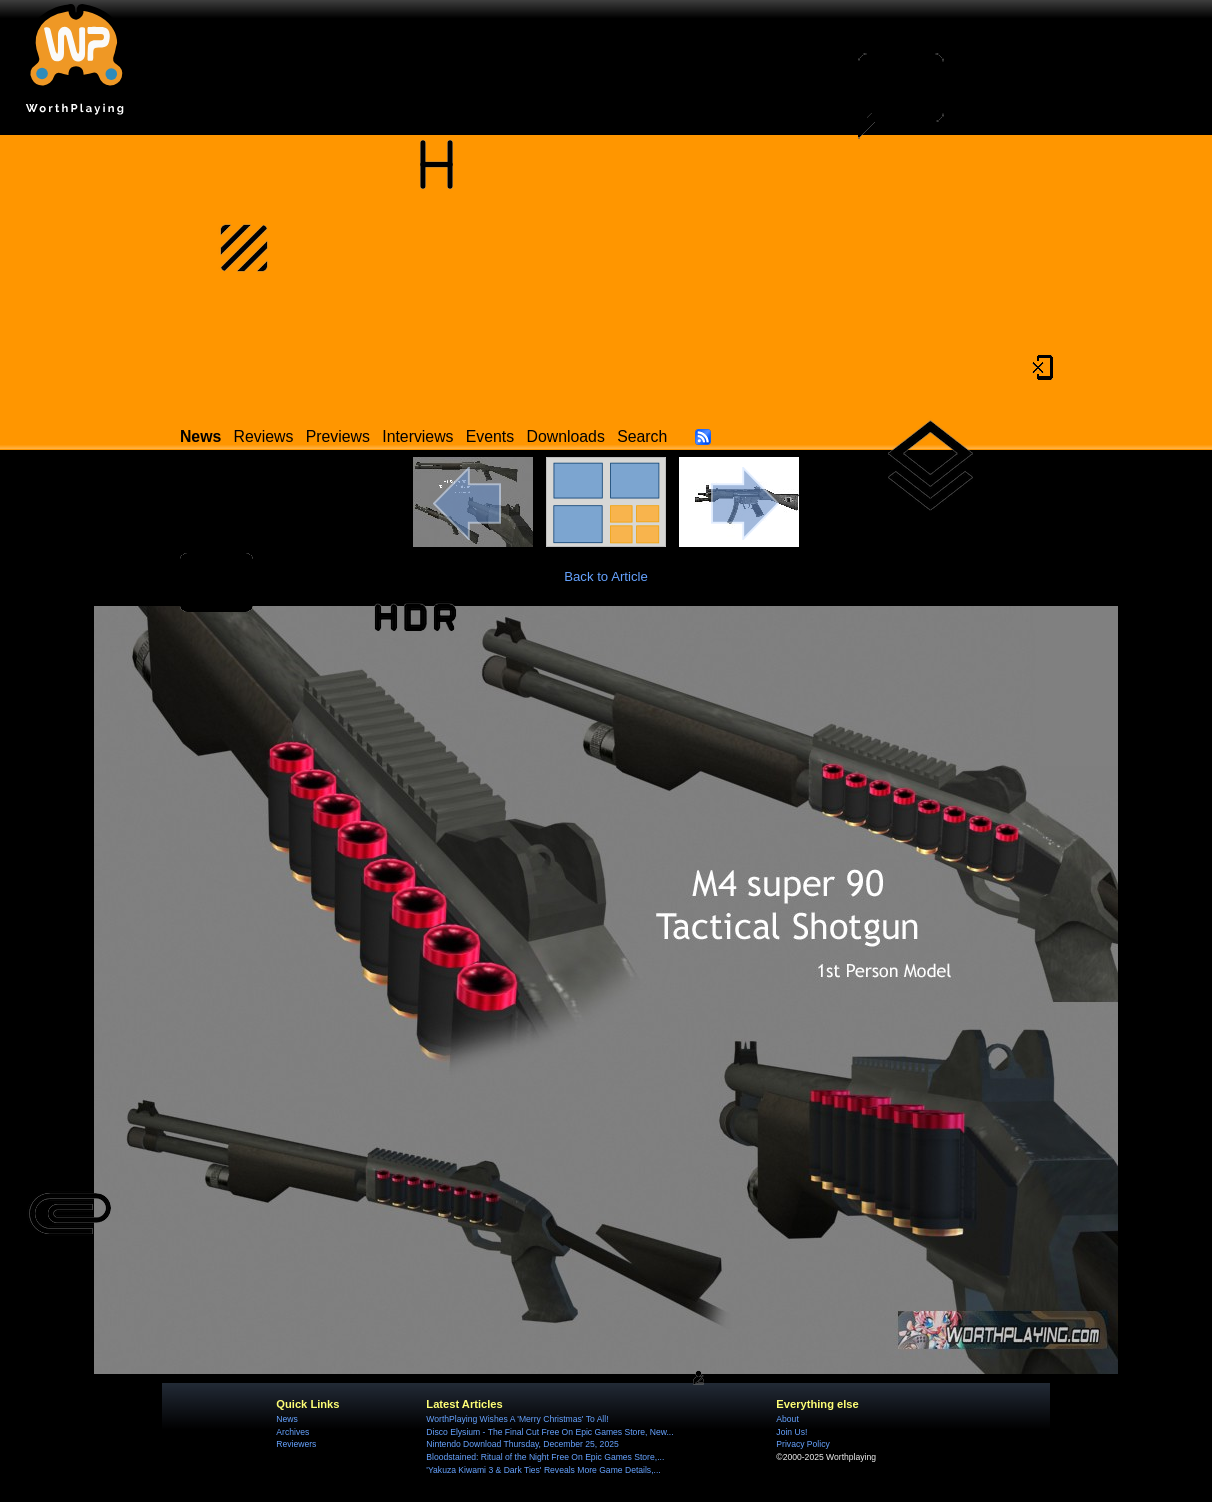 The image size is (1212, 1502). What do you see at coordinates (415, 617) in the screenshot?
I see `enable HDR mode for photos` at bounding box center [415, 617].